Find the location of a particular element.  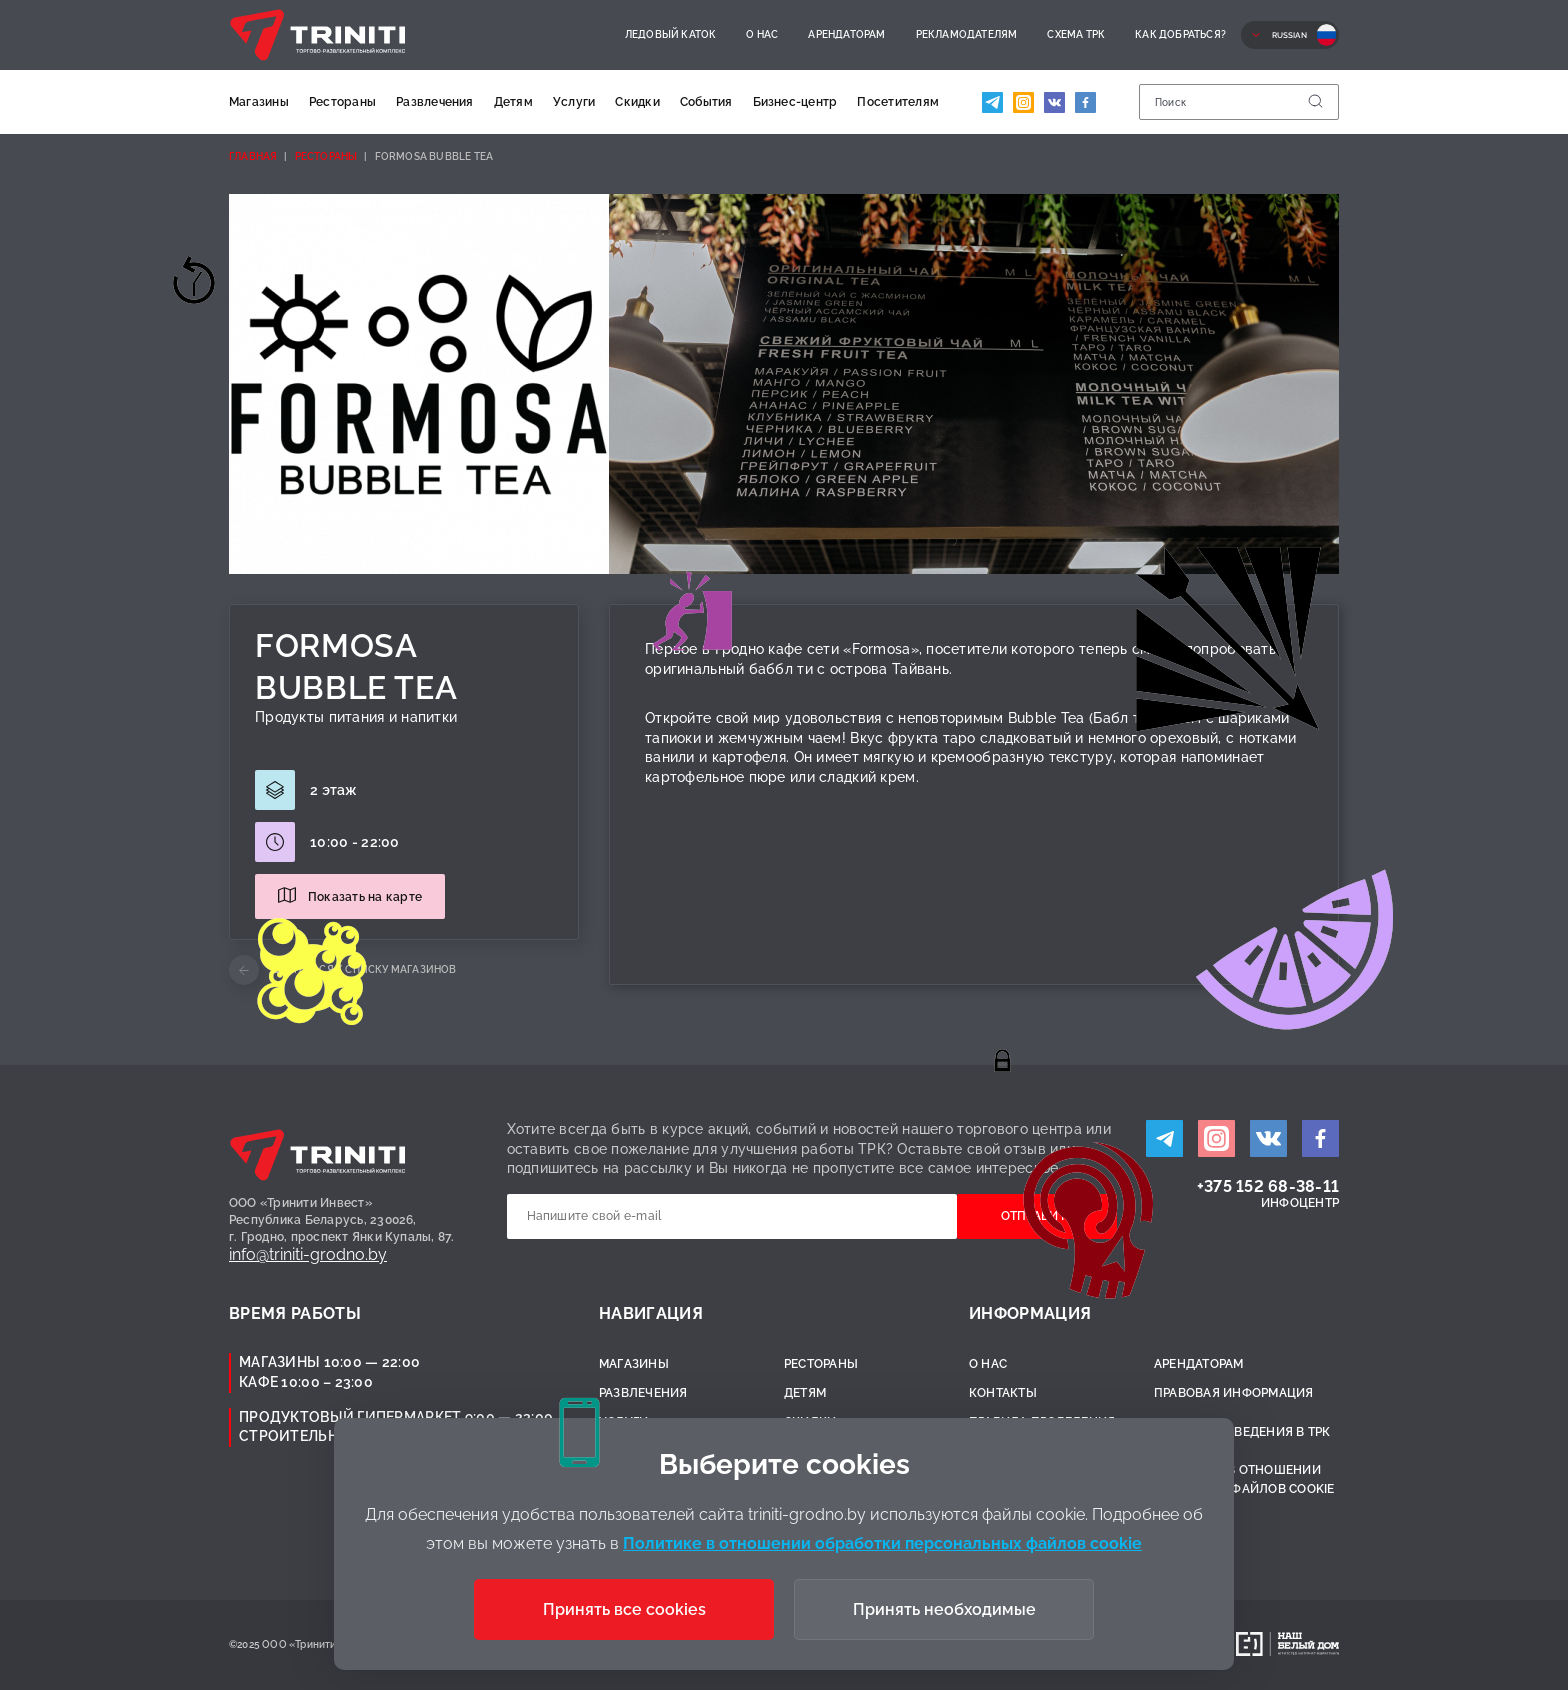

indicates a mind-altering or confusion status effect is located at coordinates (1090, 1220).